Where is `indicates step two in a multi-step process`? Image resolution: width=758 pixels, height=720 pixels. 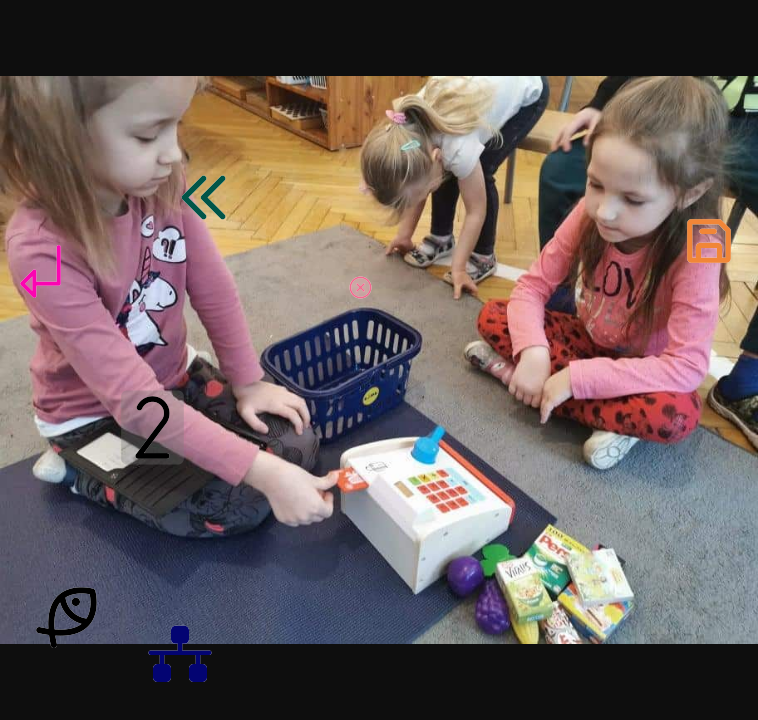 indicates step two in a multi-step process is located at coordinates (152, 427).